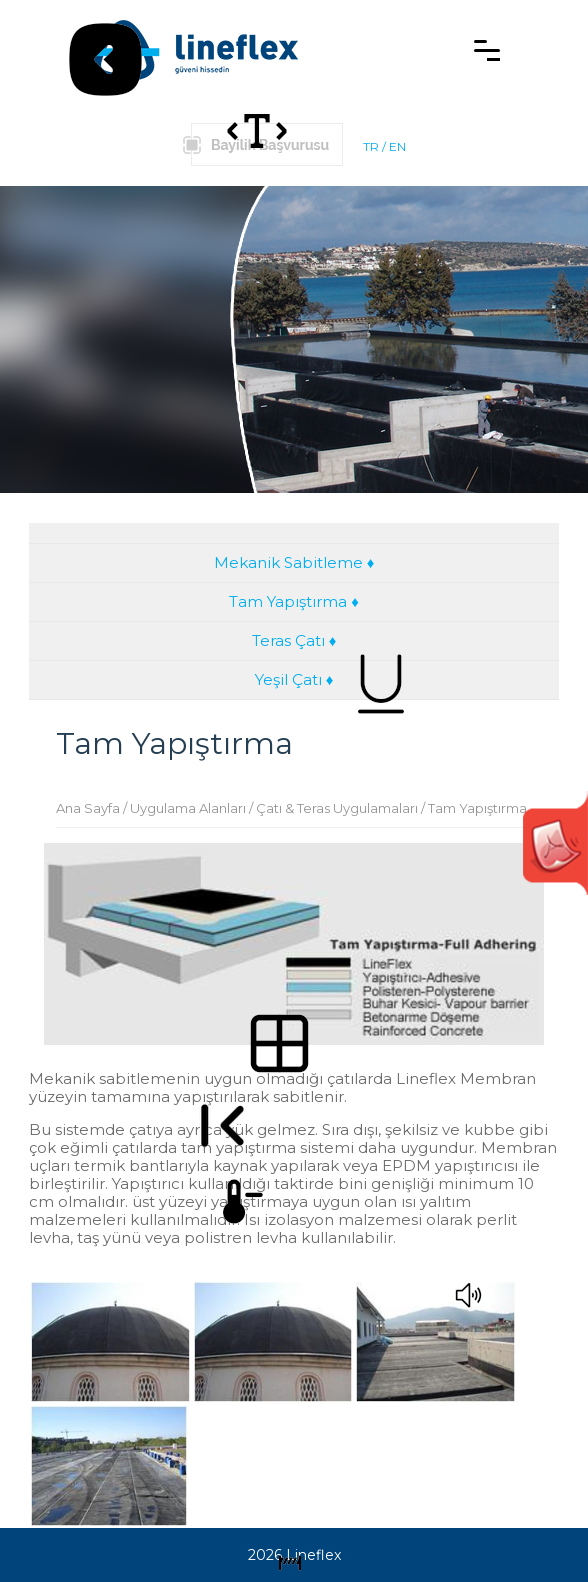  What do you see at coordinates (468, 1295) in the screenshot?
I see `unmute audio or restore sound` at bounding box center [468, 1295].